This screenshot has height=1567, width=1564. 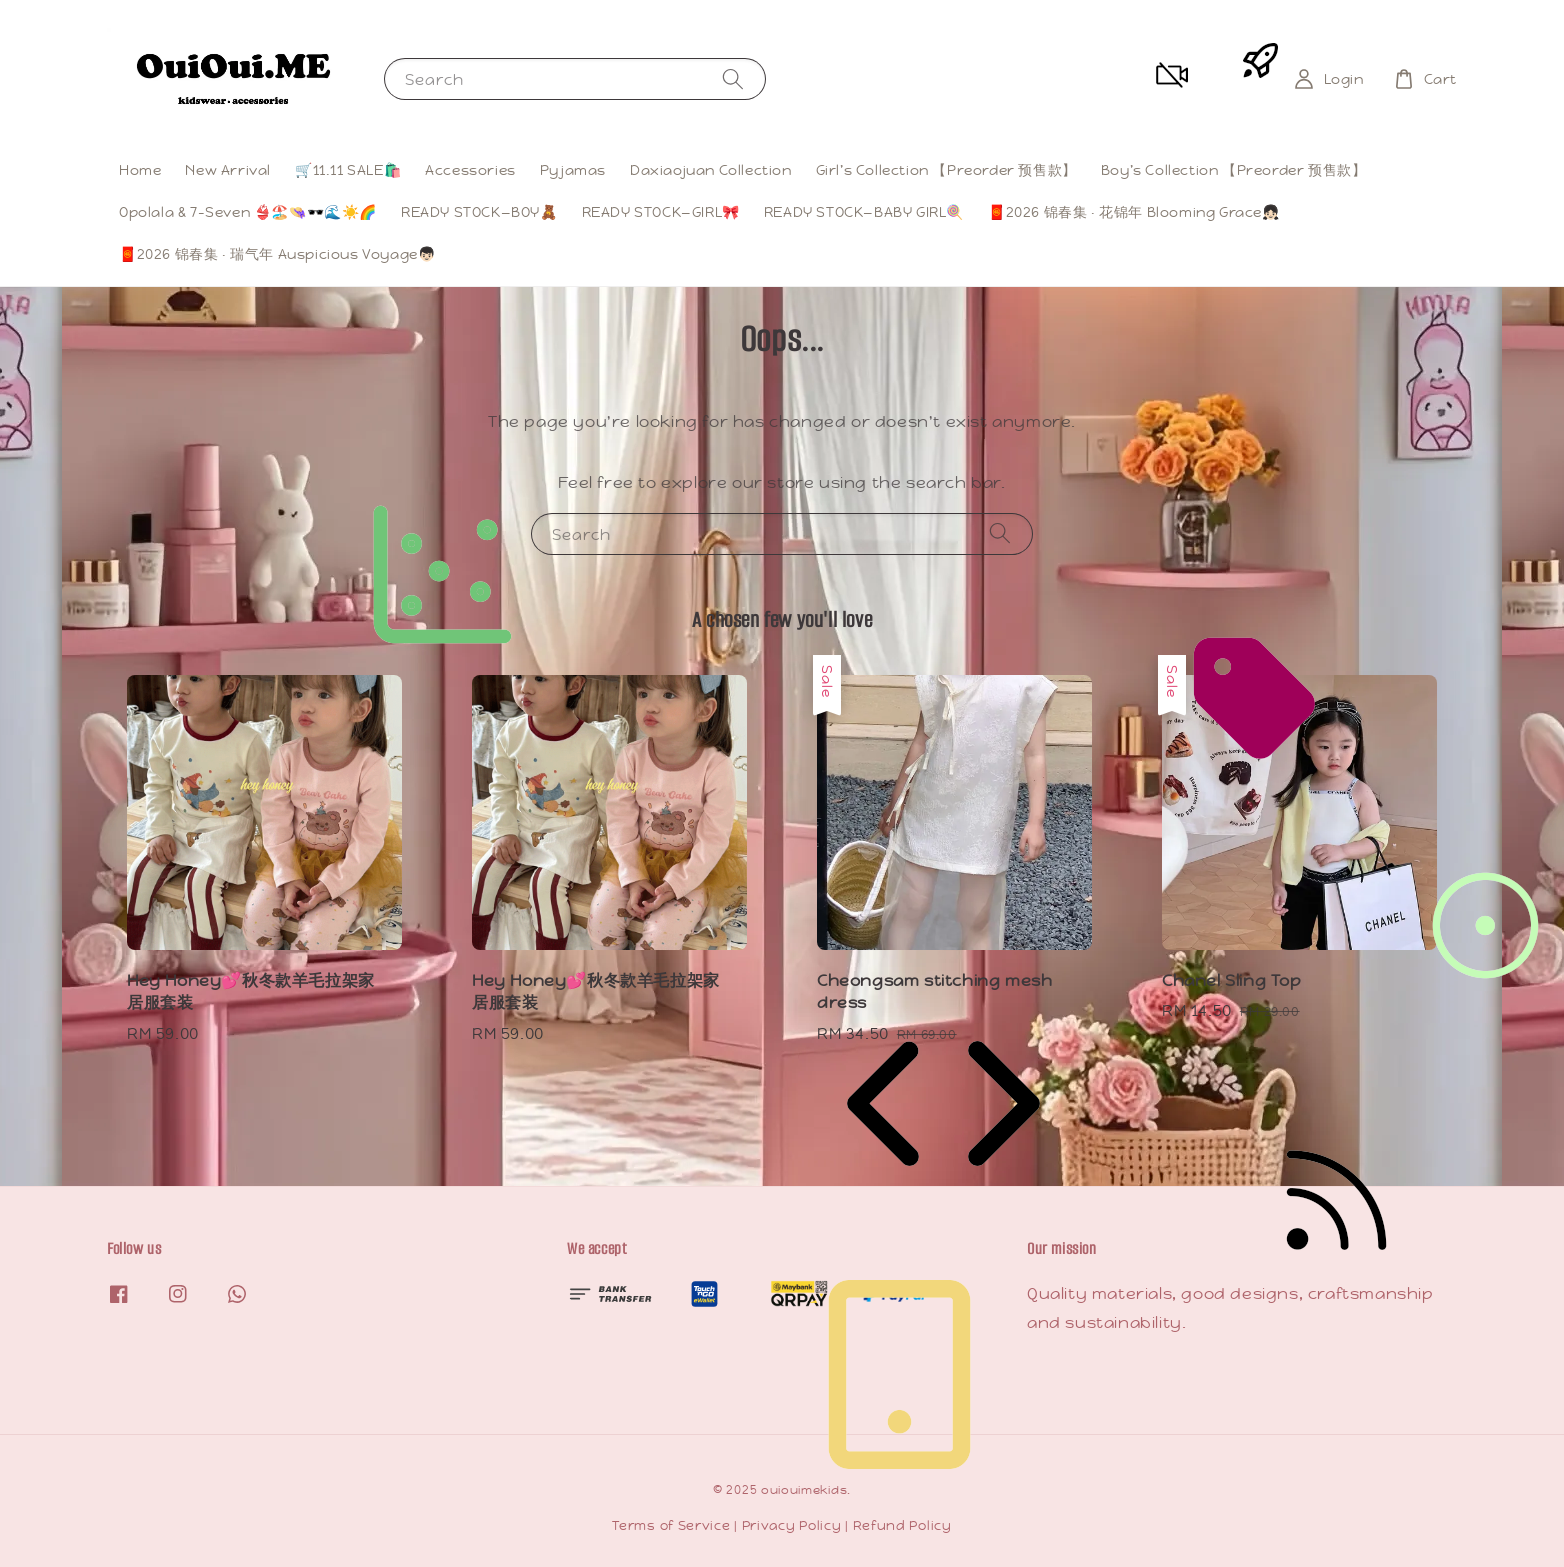 I want to click on view open issues in a repository, so click(x=1485, y=925).